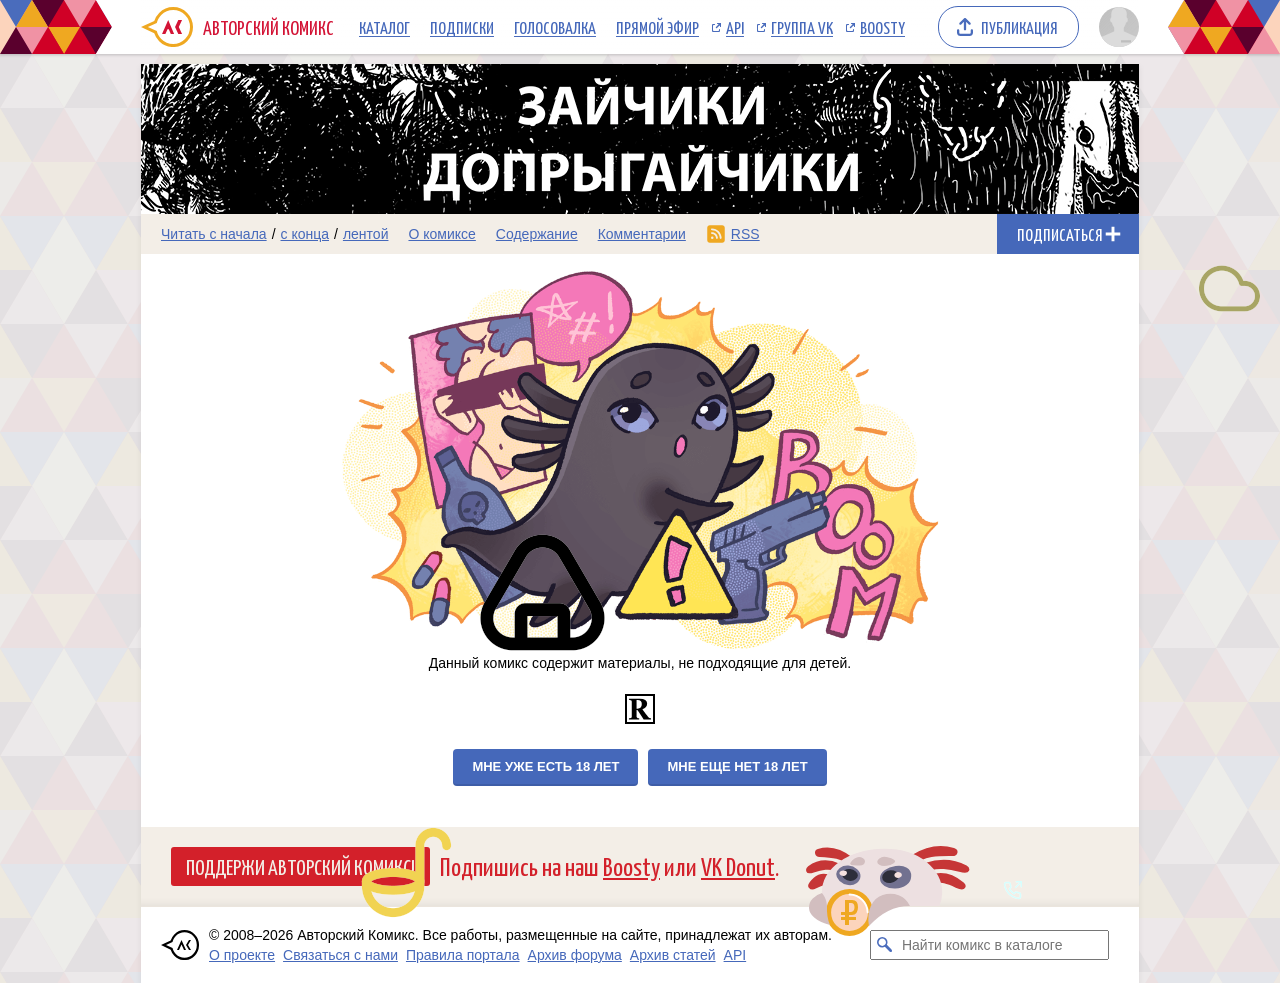 The image size is (1280, 983). Describe the element at coordinates (406, 872) in the screenshot. I see `access cooking or recipe features` at that location.